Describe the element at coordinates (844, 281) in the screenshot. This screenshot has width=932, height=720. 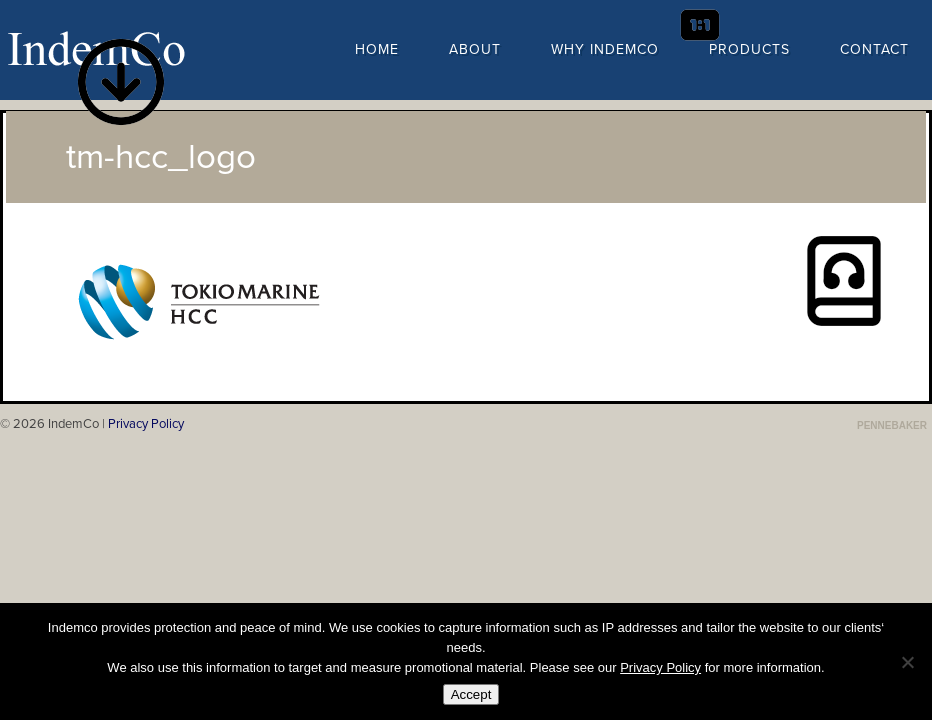
I see `access audiobook library` at that location.